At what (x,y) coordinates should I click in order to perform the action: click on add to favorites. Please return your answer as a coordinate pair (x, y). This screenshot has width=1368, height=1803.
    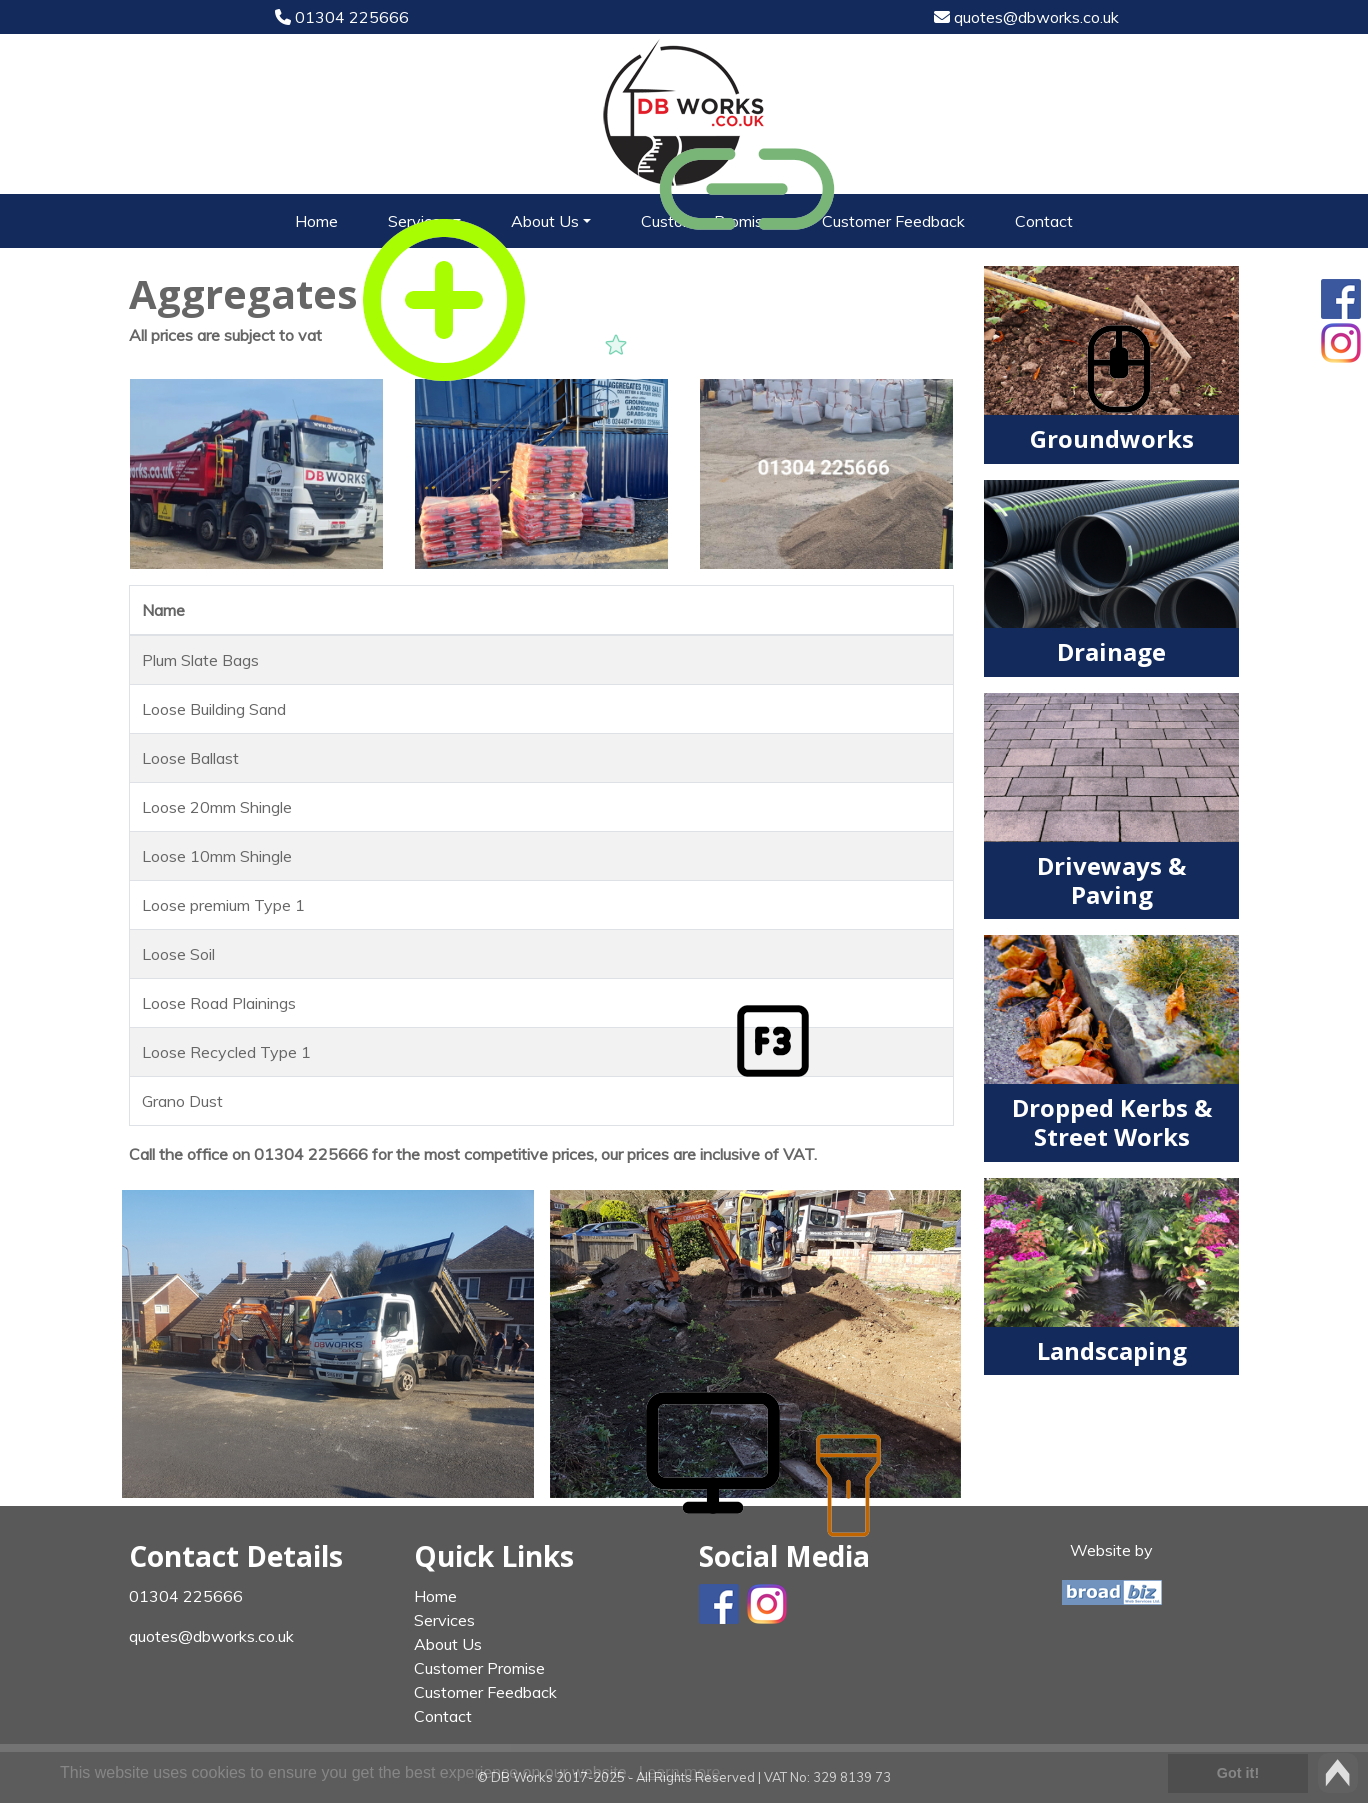
    Looking at the image, I should click on (616, 345).